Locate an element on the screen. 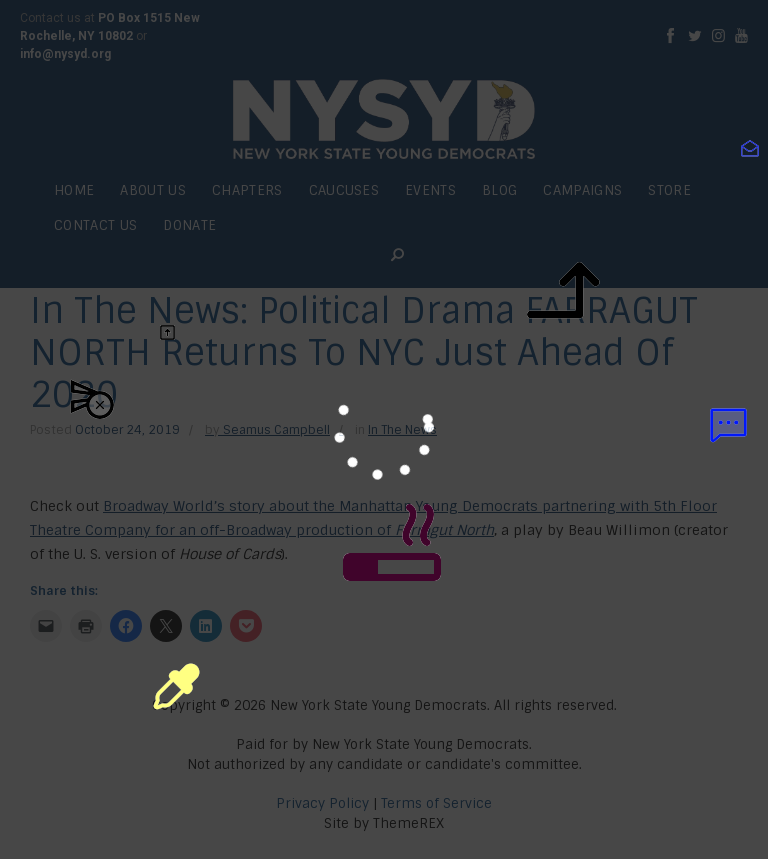 The image size is (768, 859). pick a color from the canvas is located at coordinates (176, 686).